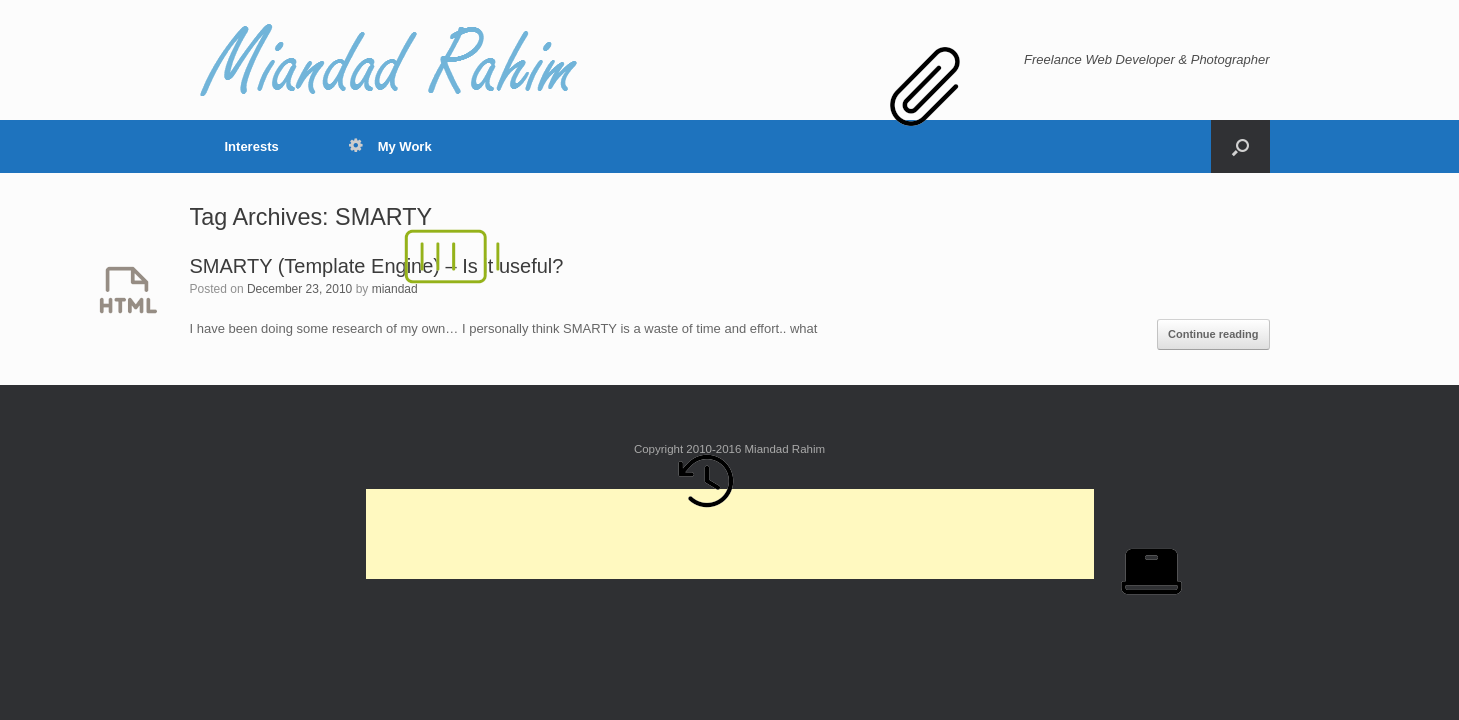 The width and height of the screenshot is (1459, 720). I want to click on indicates battery is well charged, so click(450, 256).